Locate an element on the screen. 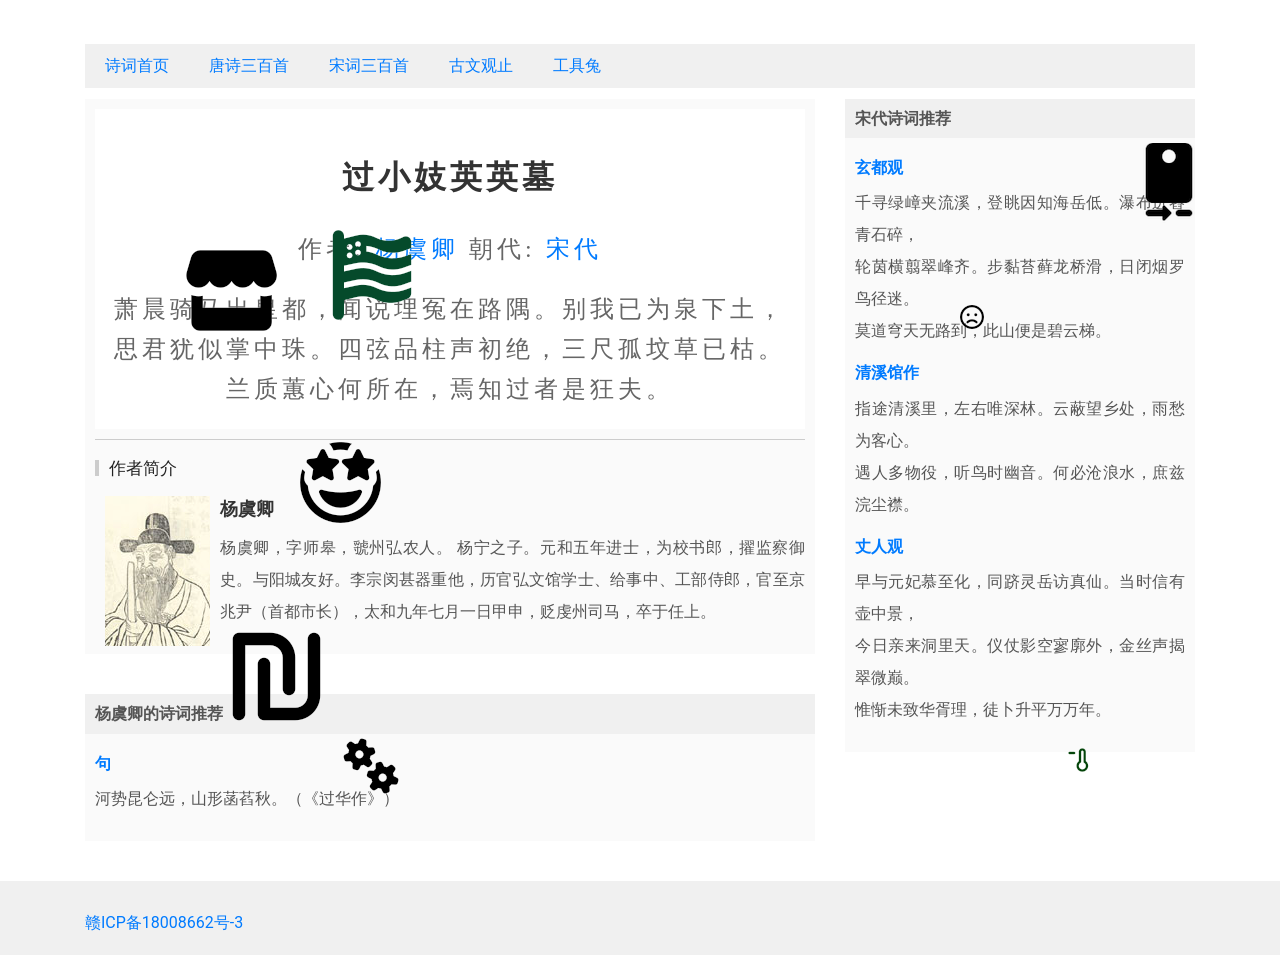 Image resolution: width=1280 pixels, height=955 pixels. select united states as your country is located at coordinates (372, 275).